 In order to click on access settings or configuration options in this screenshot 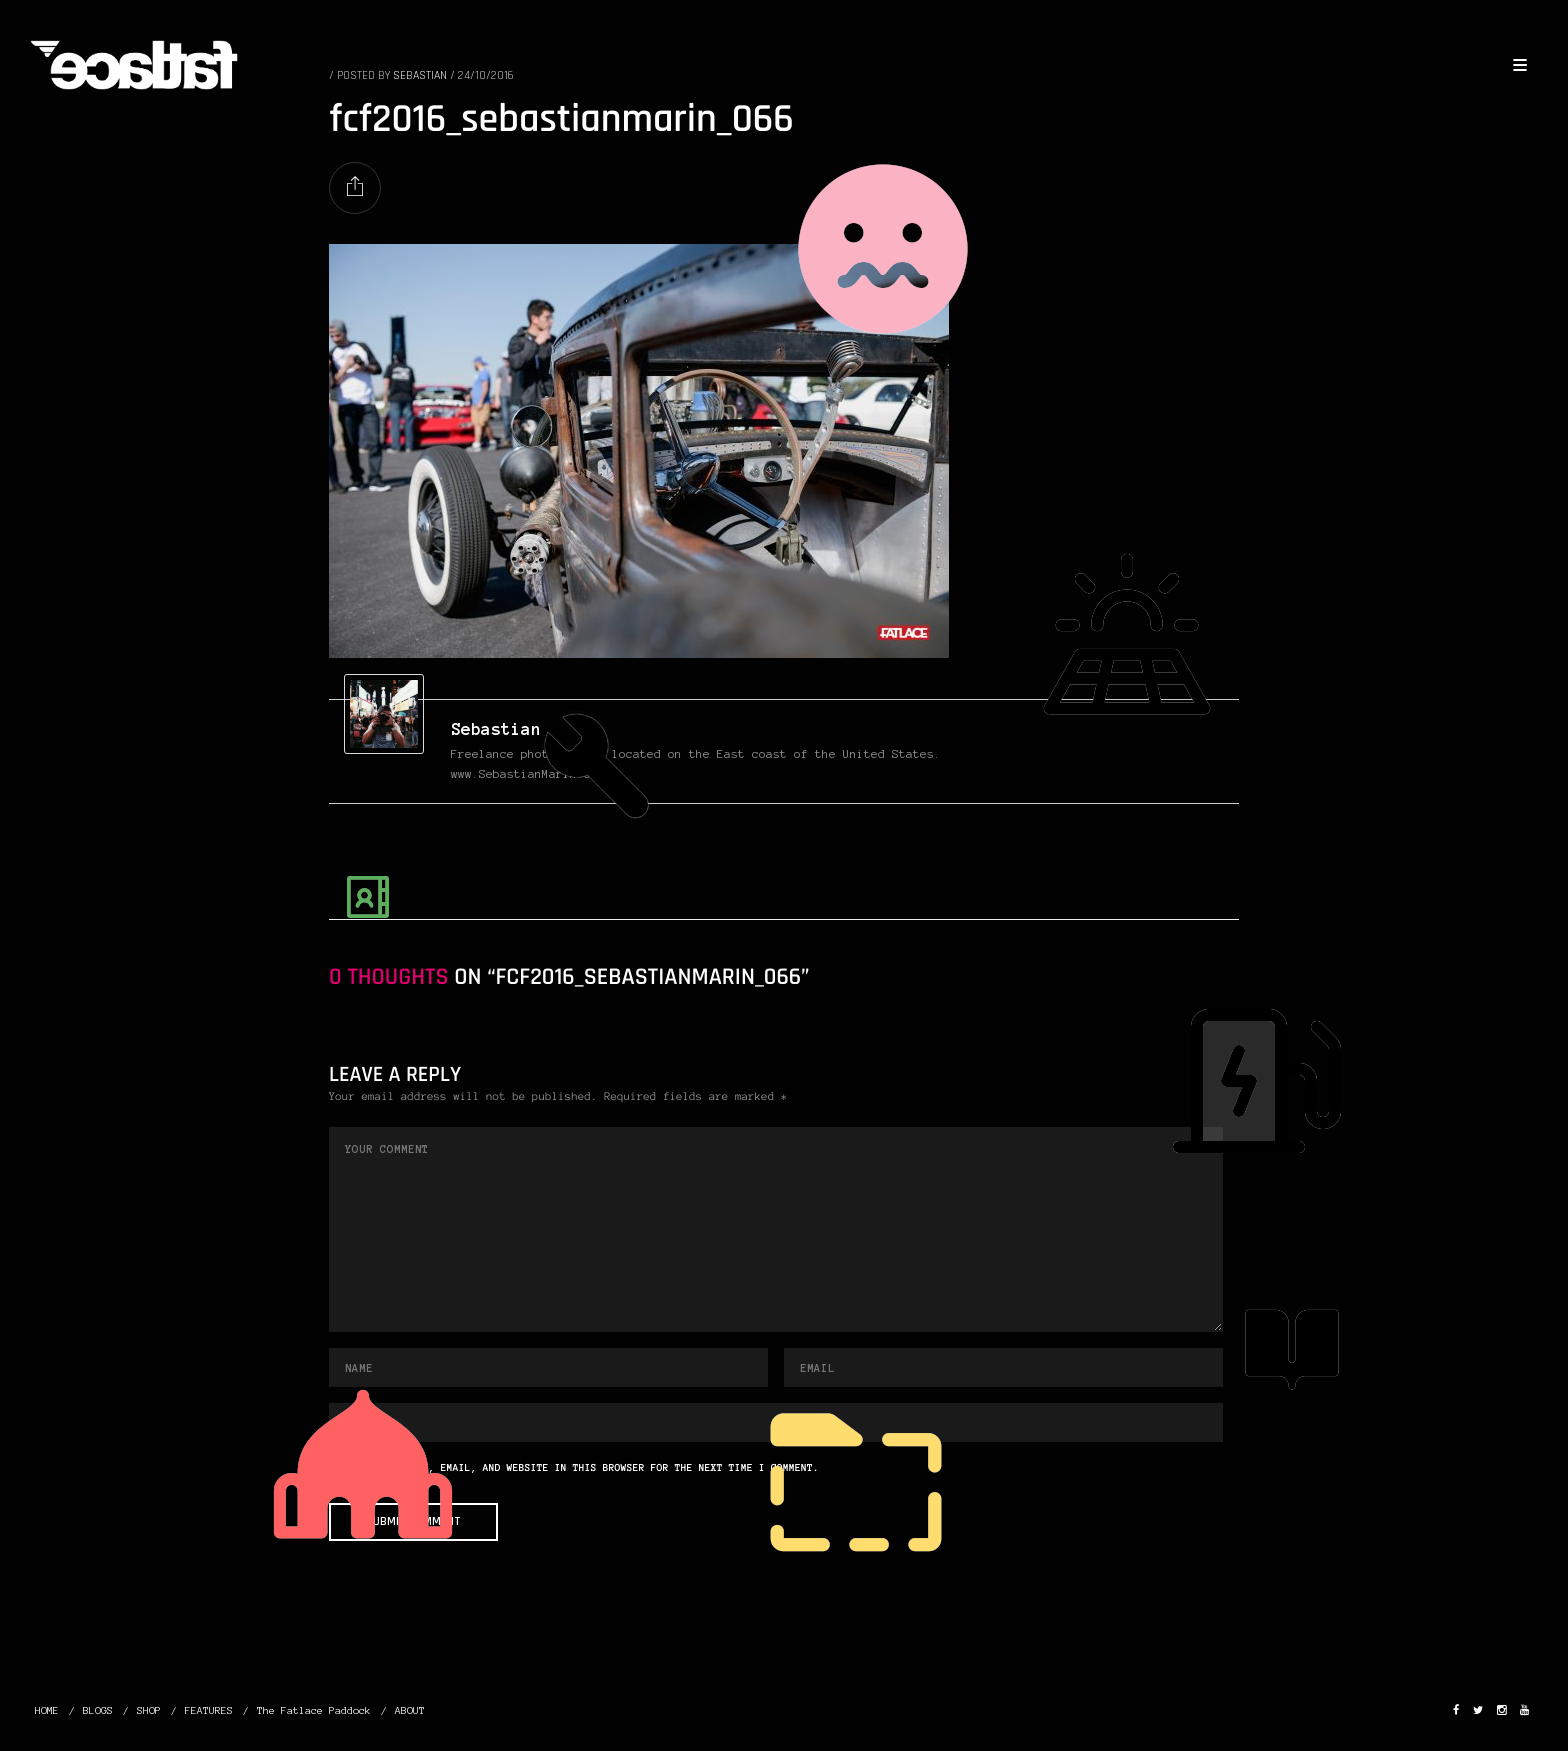, I will do `click(598, 767)`.